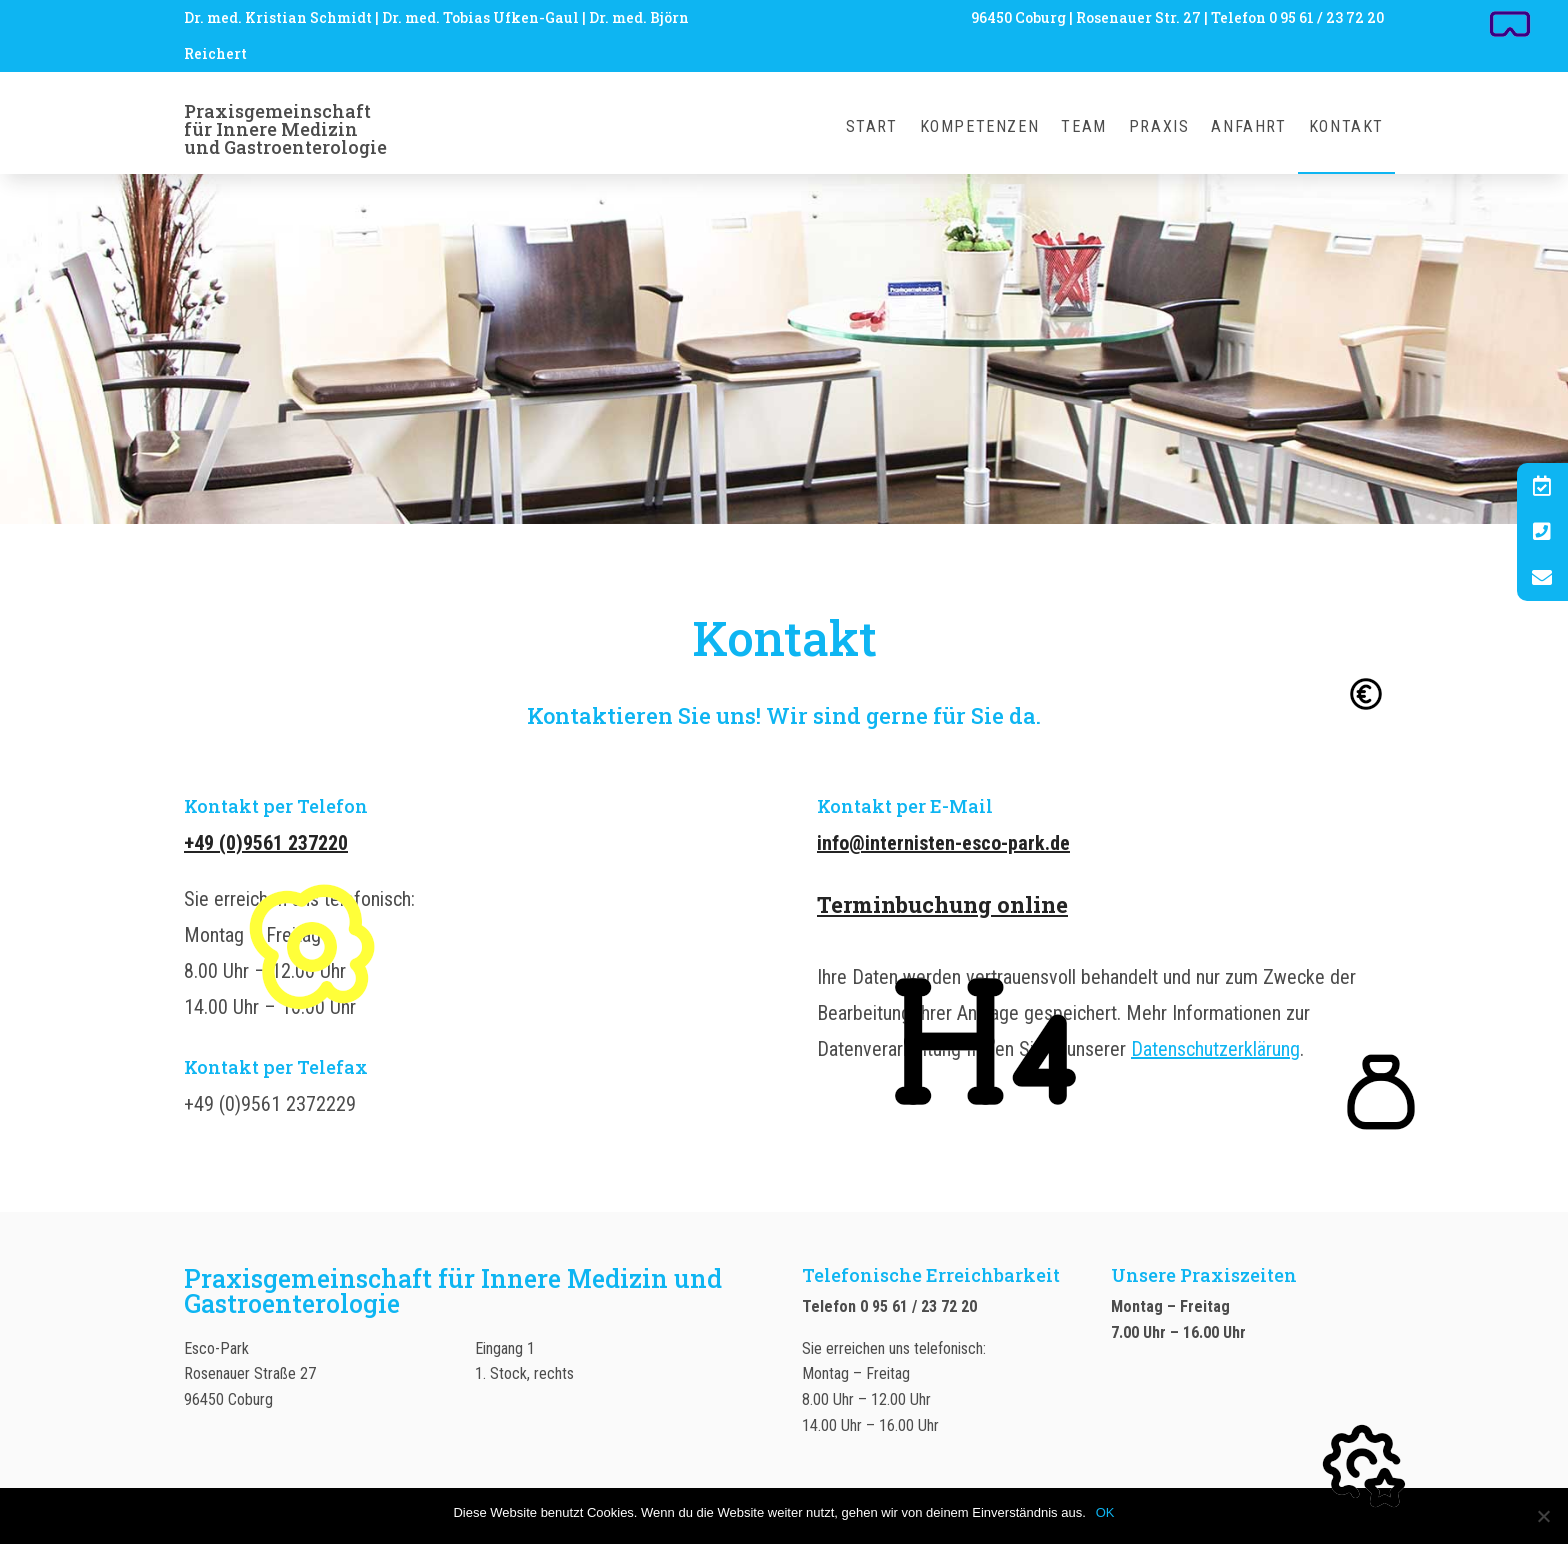 The height and width of the screenshot is (1544, 1568). I want to click on access virtual reality or VR mode, so click(1510, 24).